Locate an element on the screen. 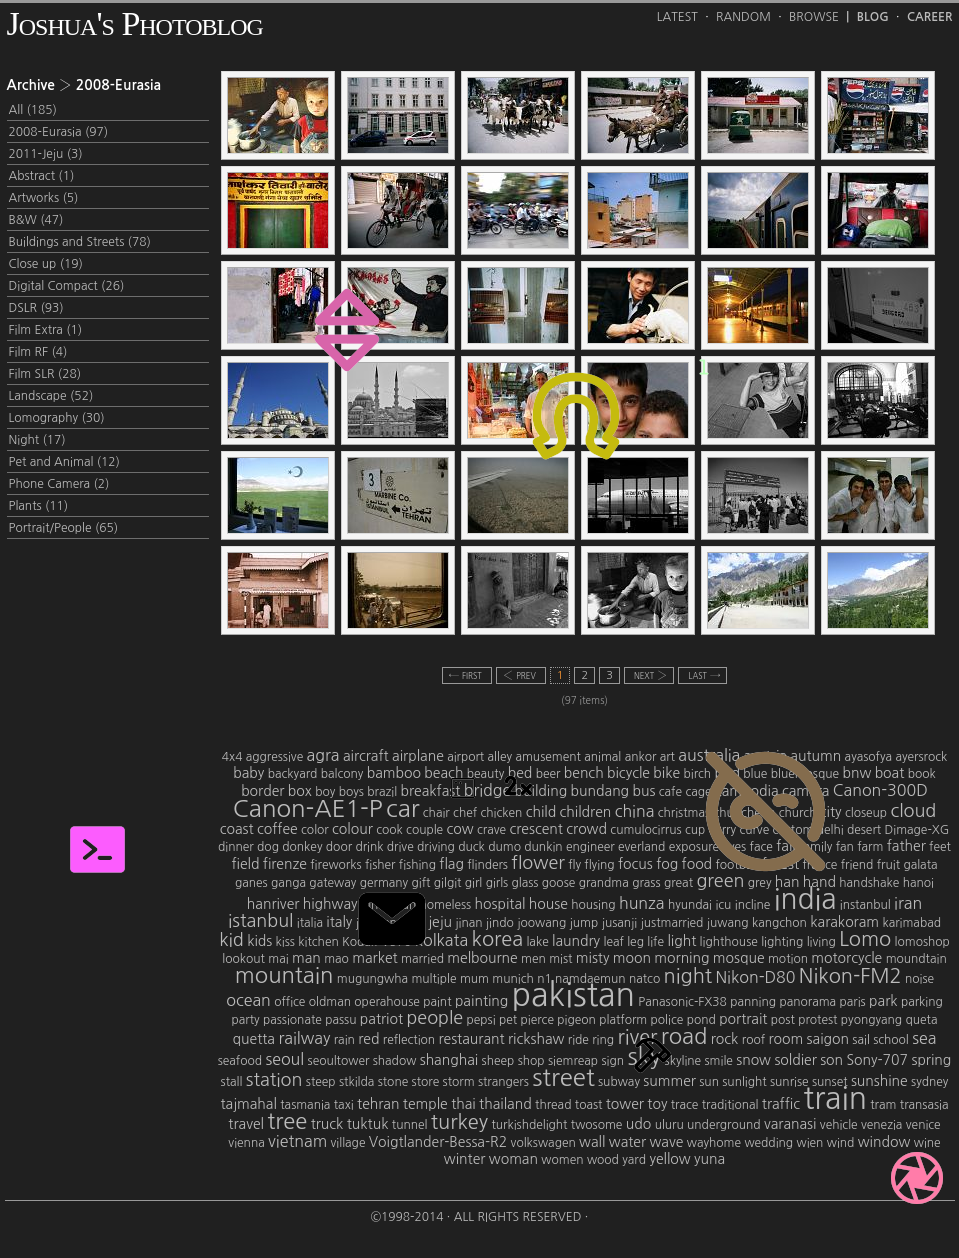  access tools or settings is located at coordinates (651, 1056).